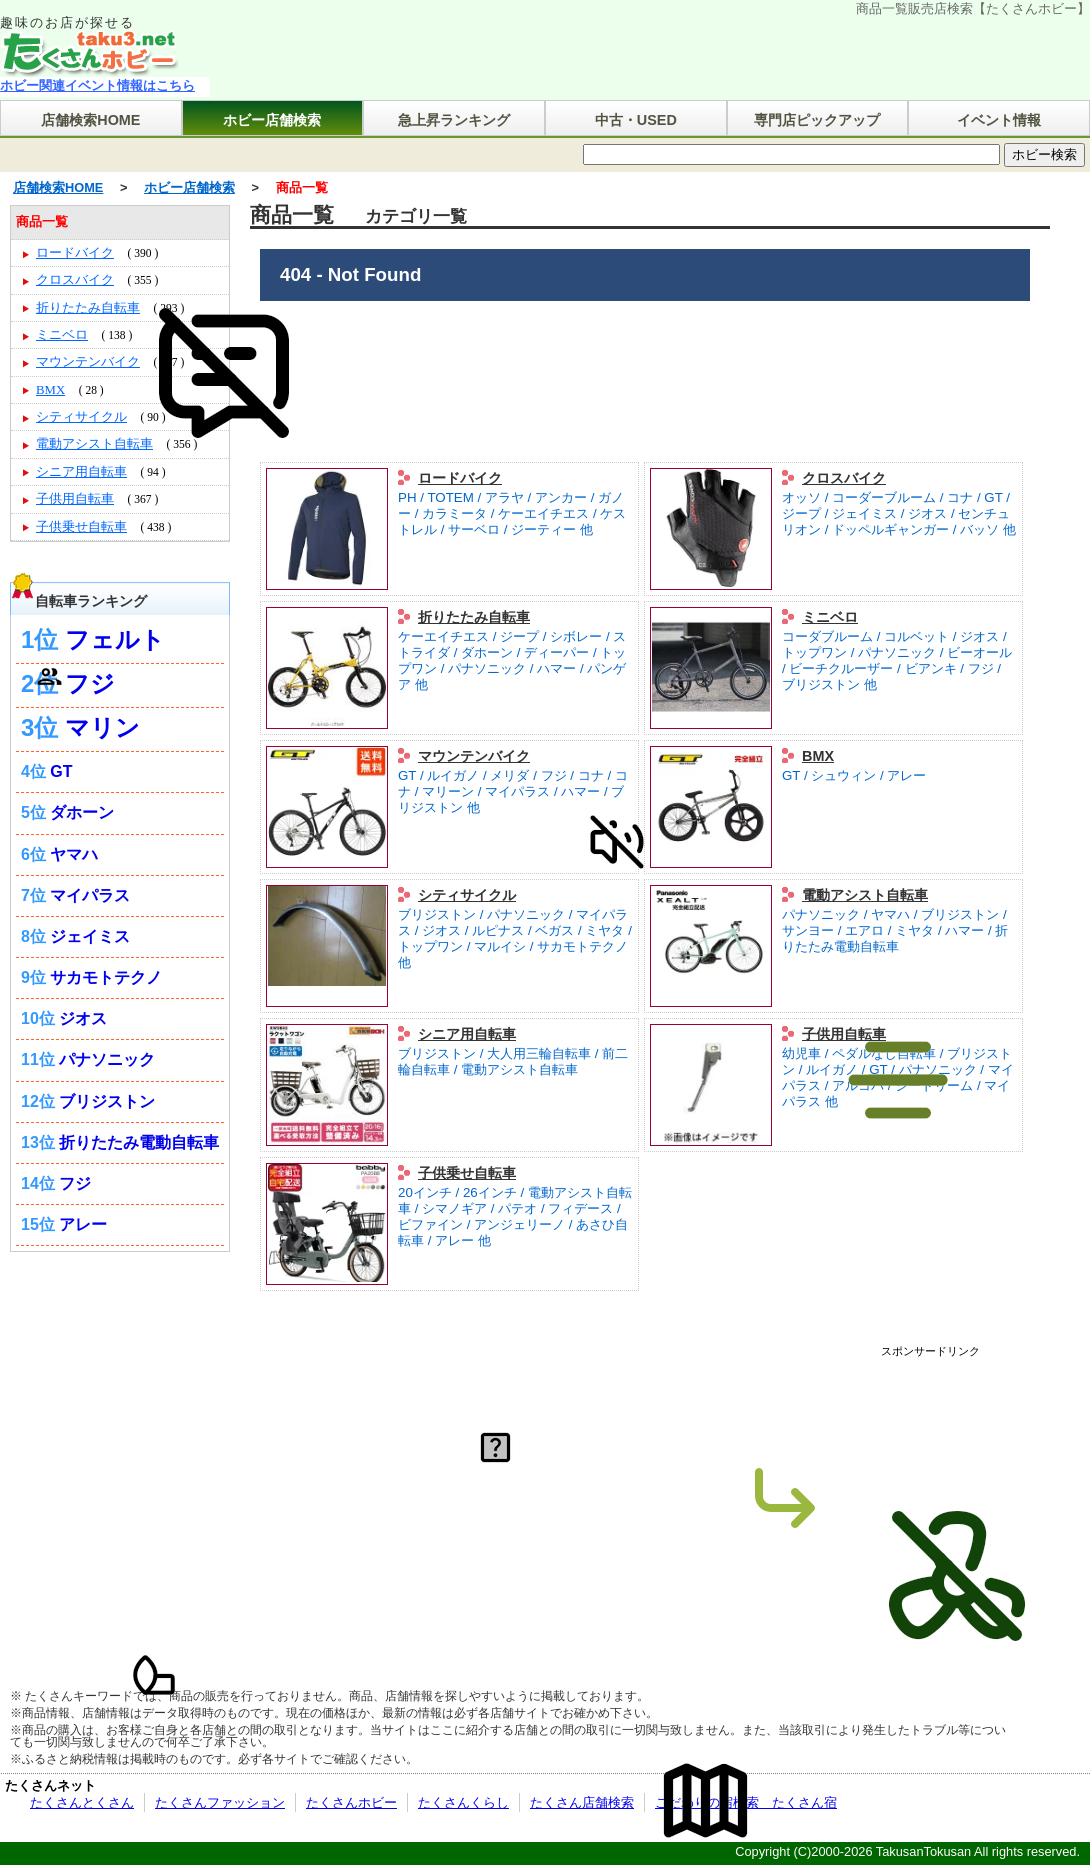  Describe the element at coordinates (224, 373) in the screenshot. I see `messaging is disabled or unavailable` at that location.